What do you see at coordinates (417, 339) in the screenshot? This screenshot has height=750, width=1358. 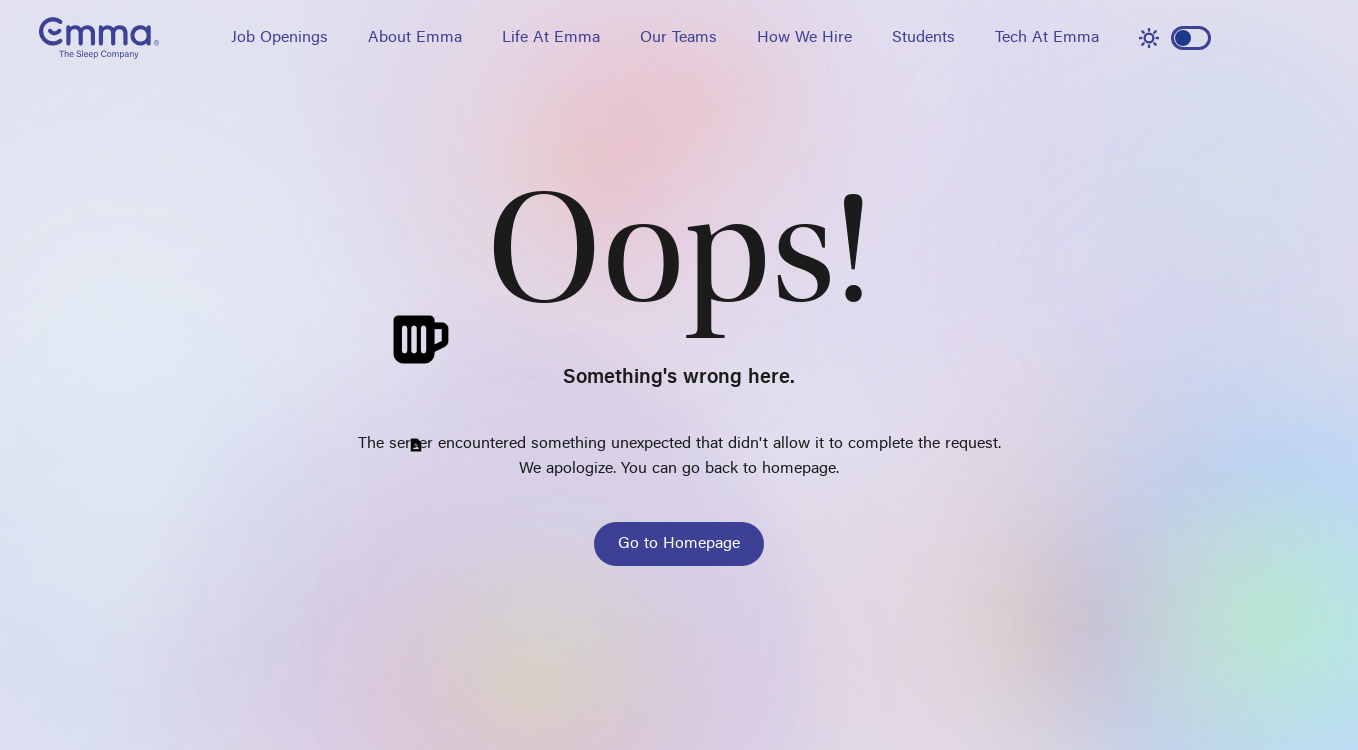 I see `browse nearby bars or pubs` at bounding box center [417, 339].